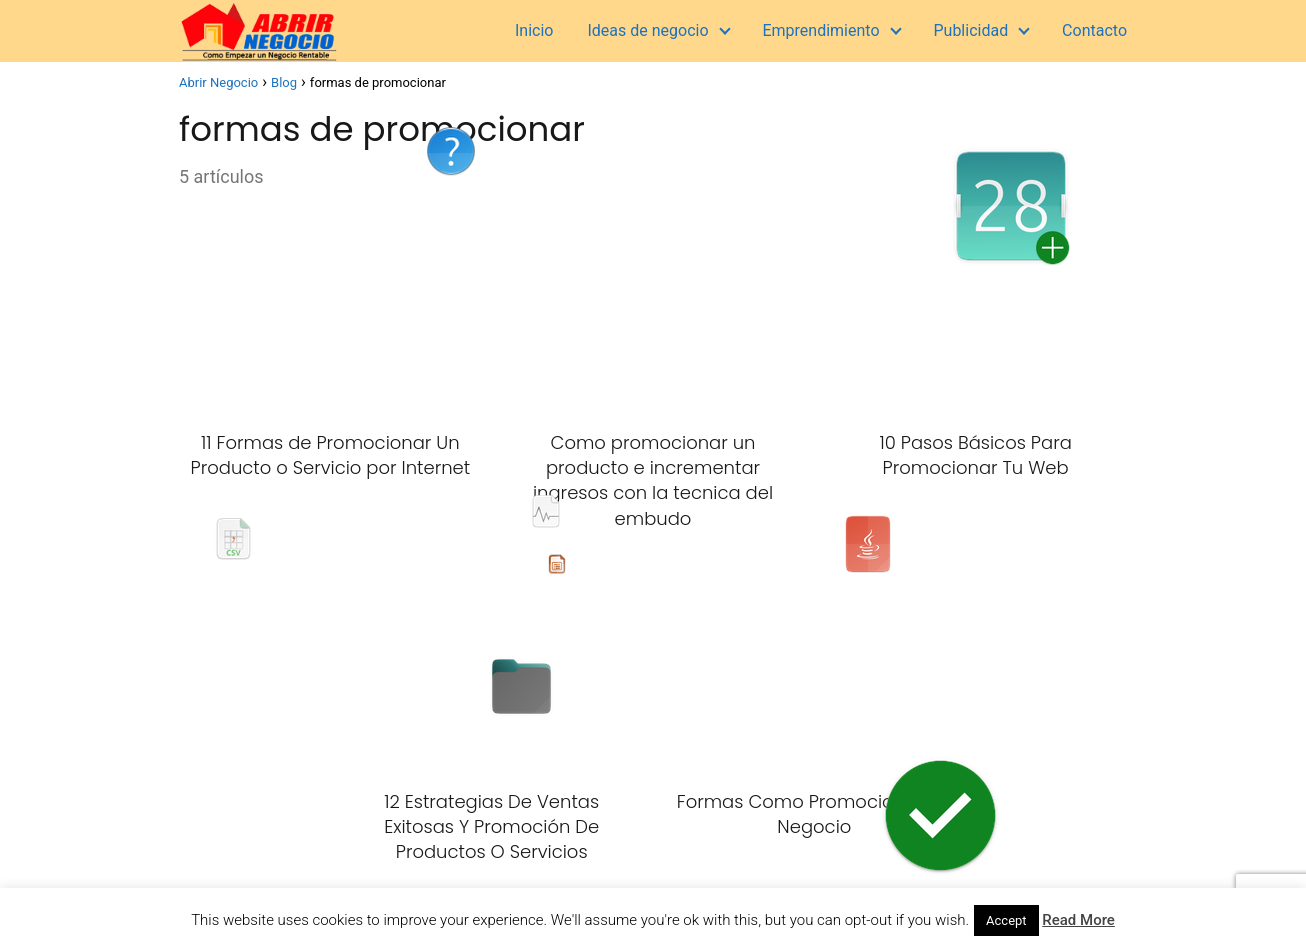 The width and height of the screenshot is (1306, 948). Describe the element at coordinates (451, 151) in the screenshot. I see `access frequently asked questions` at that location.